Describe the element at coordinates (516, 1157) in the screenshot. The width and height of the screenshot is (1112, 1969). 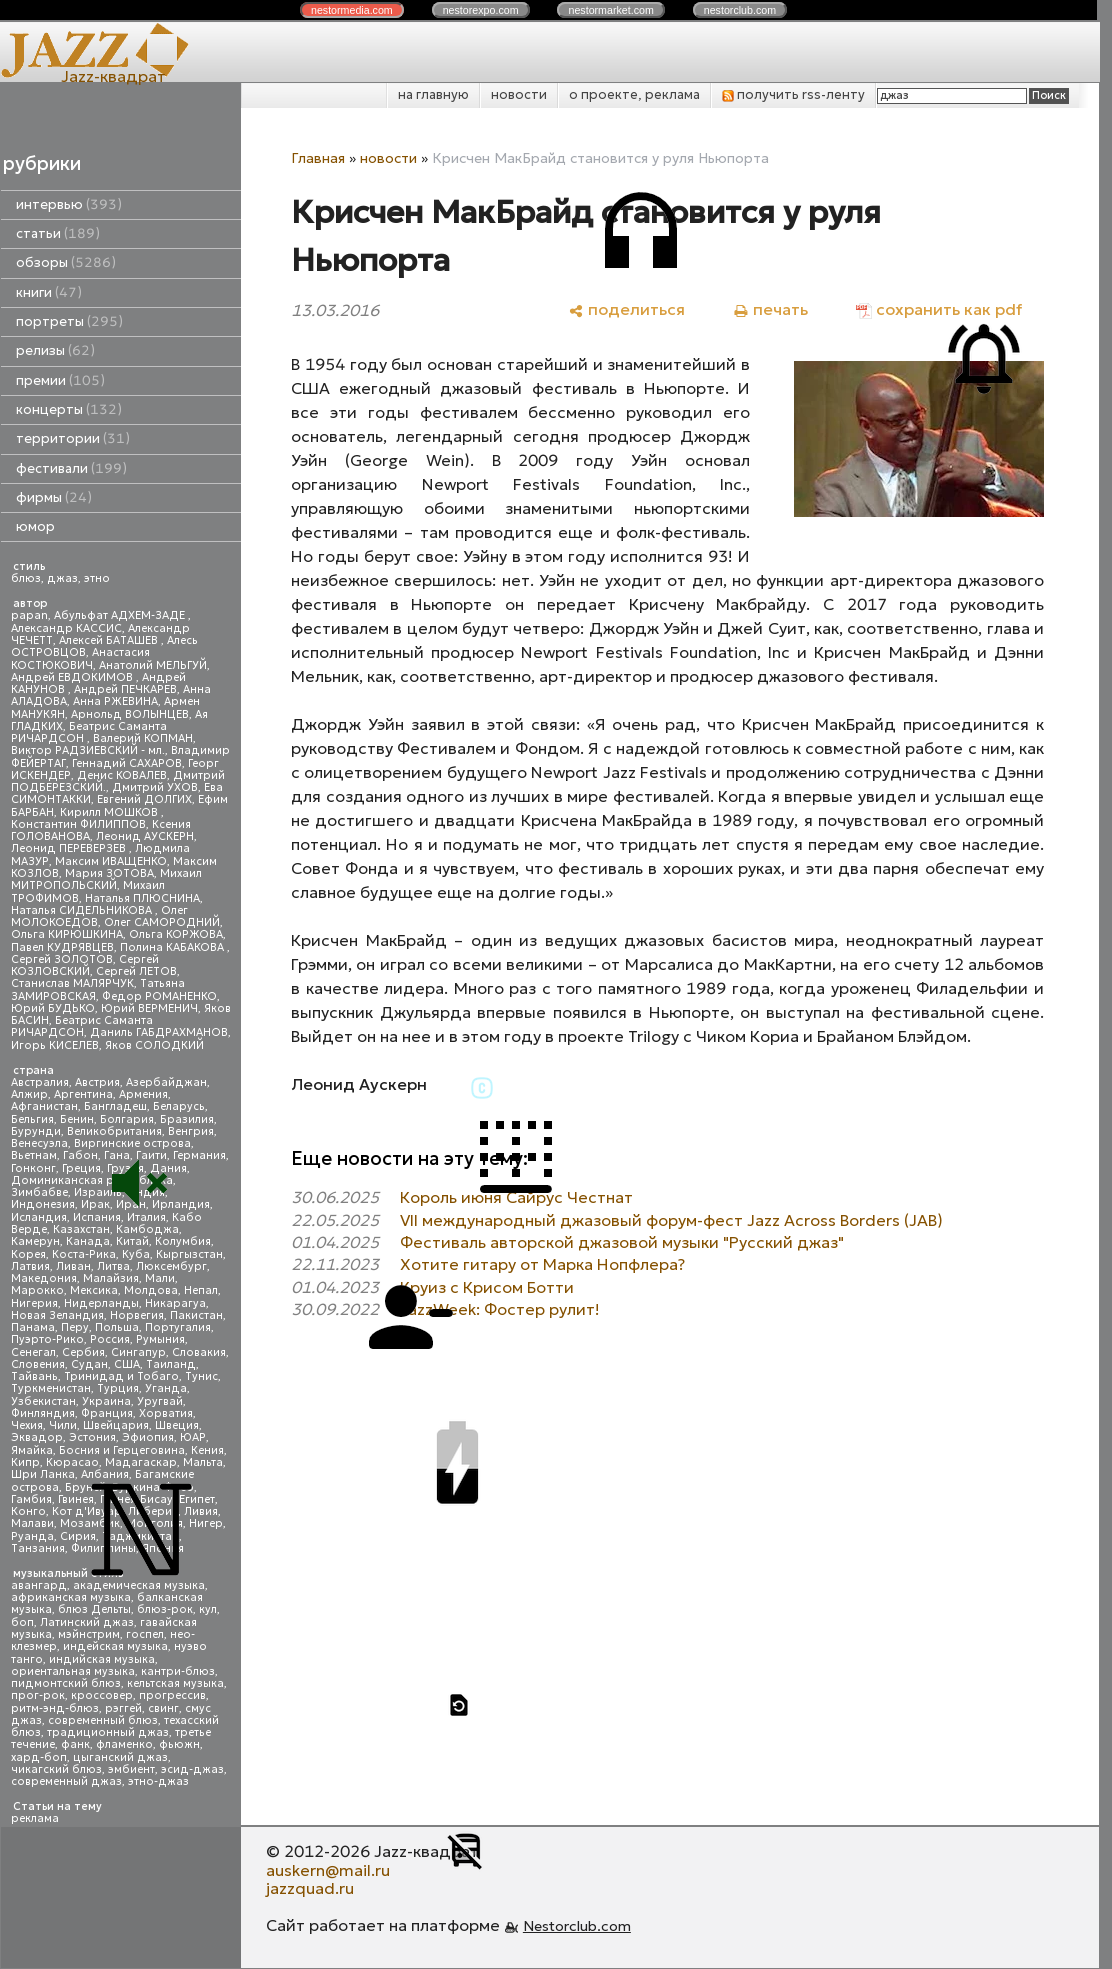
I see `apply bottom border to selected cells` at that location.